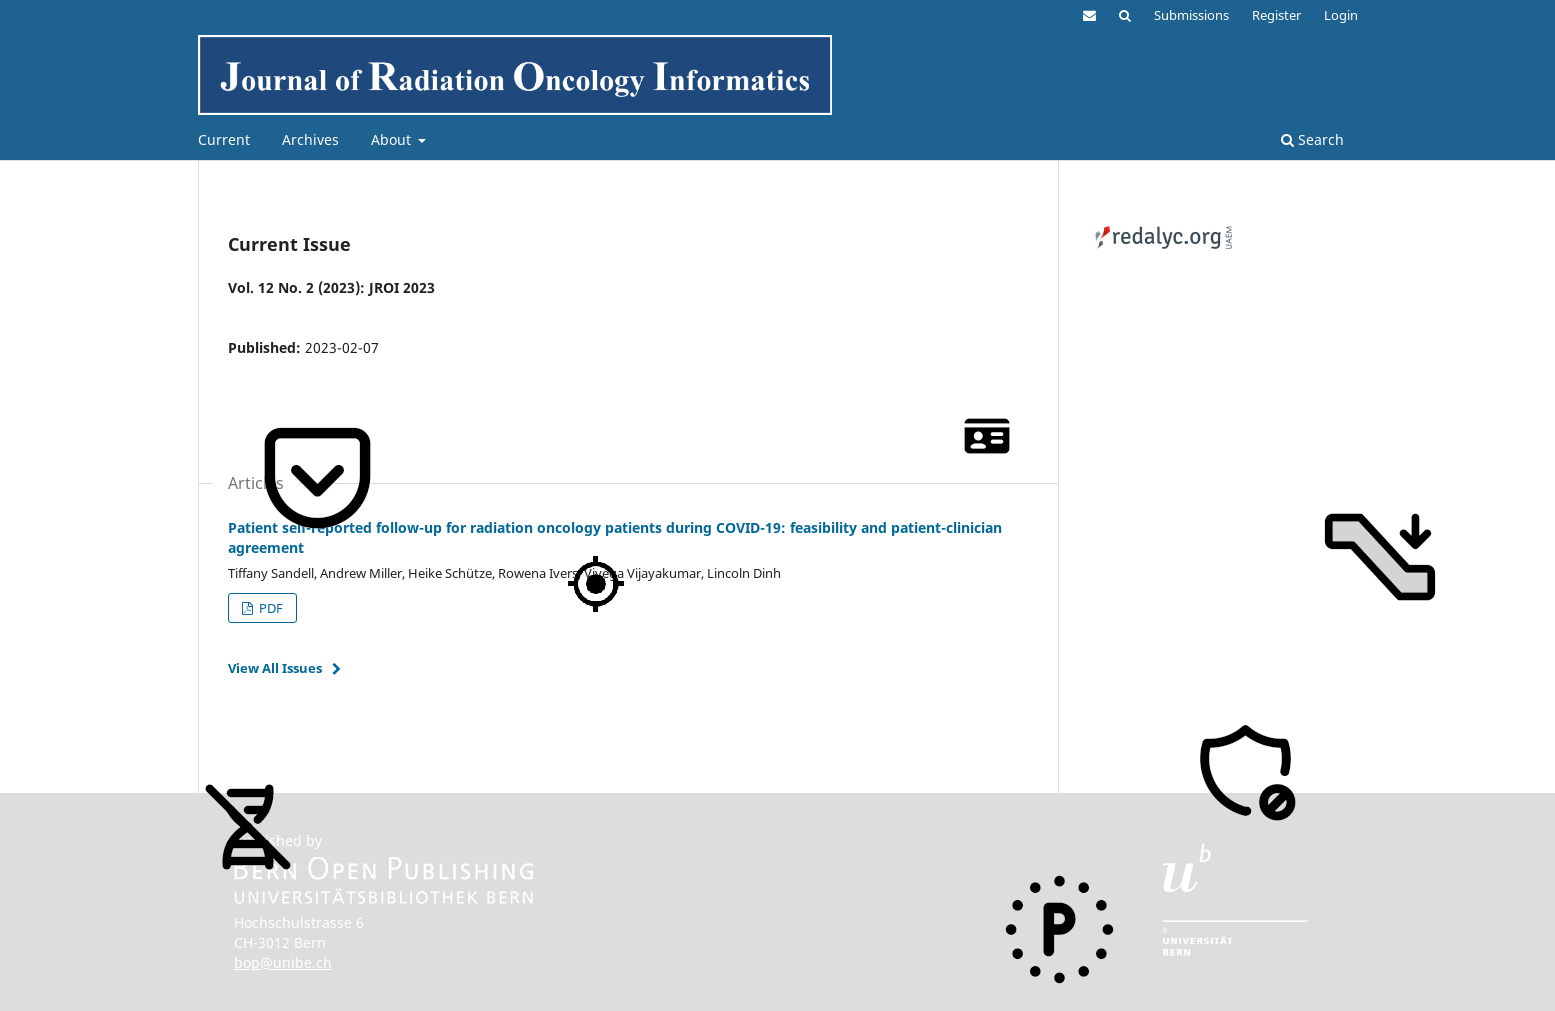  I want to click on view your profile or identity information, so click(987, 436).